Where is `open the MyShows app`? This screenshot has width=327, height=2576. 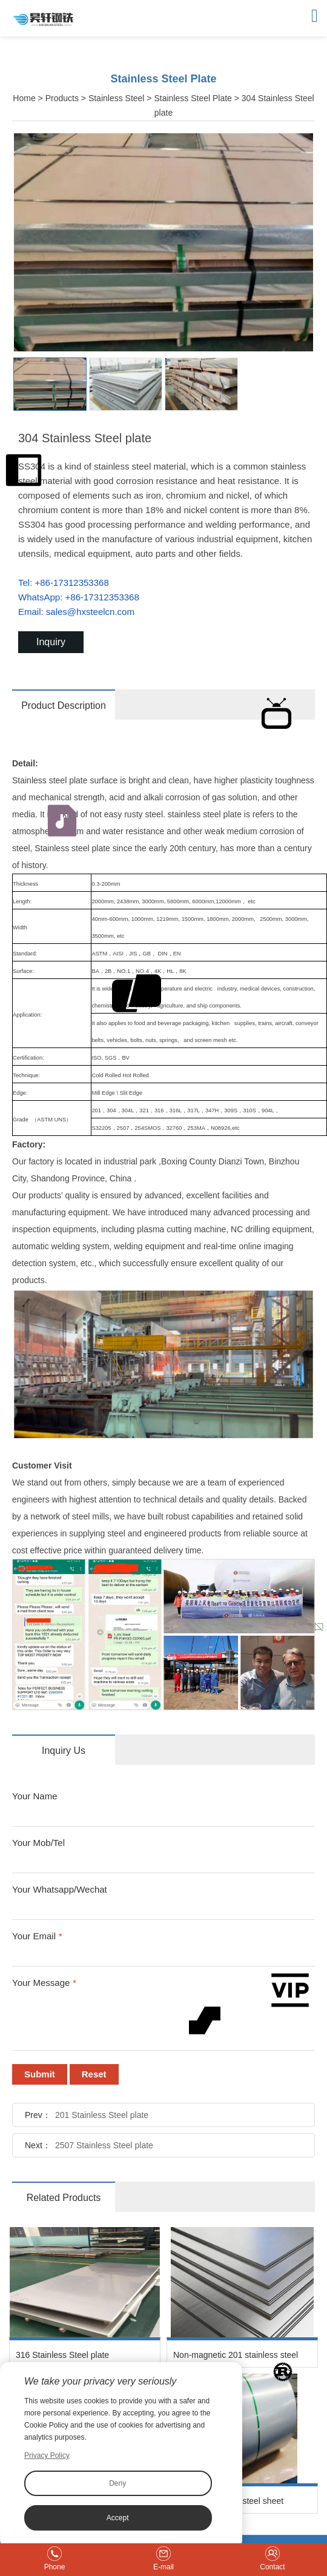
open the MyShows app is located at coordinates (276, 713).